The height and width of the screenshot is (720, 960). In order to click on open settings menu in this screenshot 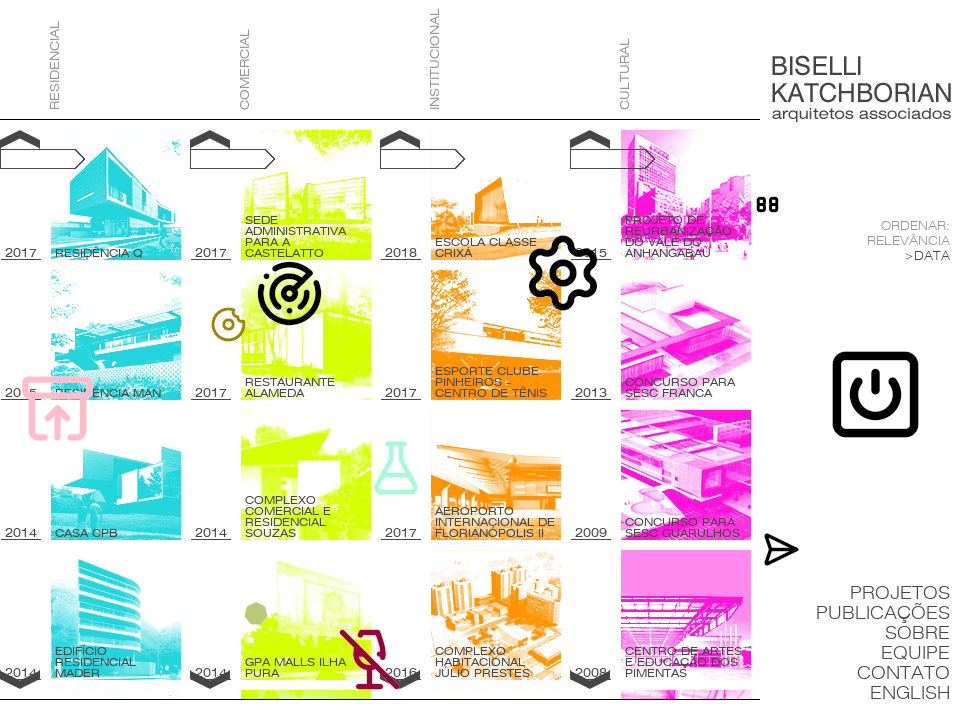, I will do `click(563, 273)`.